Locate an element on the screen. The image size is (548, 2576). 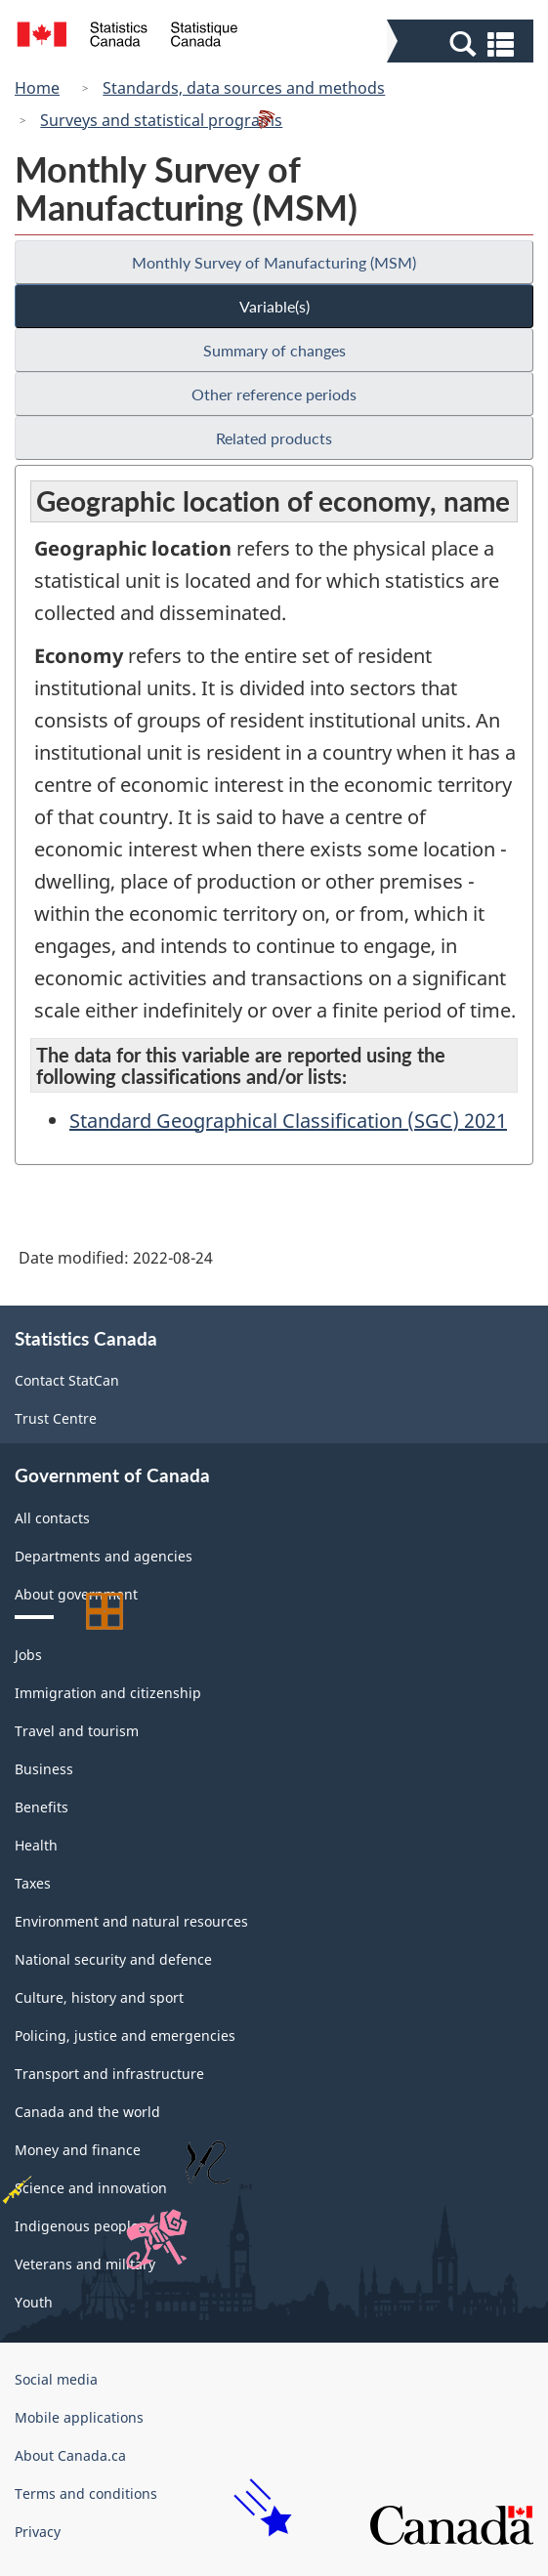
decorative icon representing guns and roses theme is located at coordinates (156, 2239).